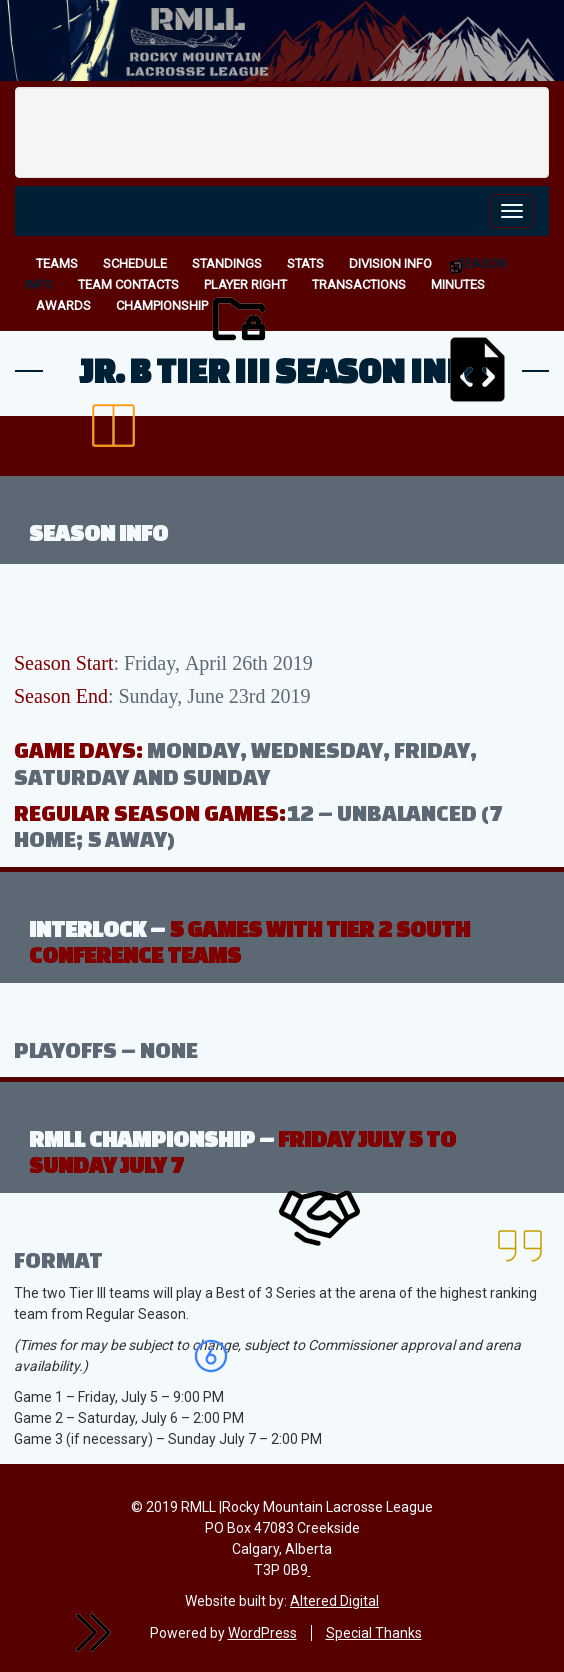  What do you see at coordinates (477, 369) in the screenshot?
I see `view source code file` at bounding box center [477, 369].